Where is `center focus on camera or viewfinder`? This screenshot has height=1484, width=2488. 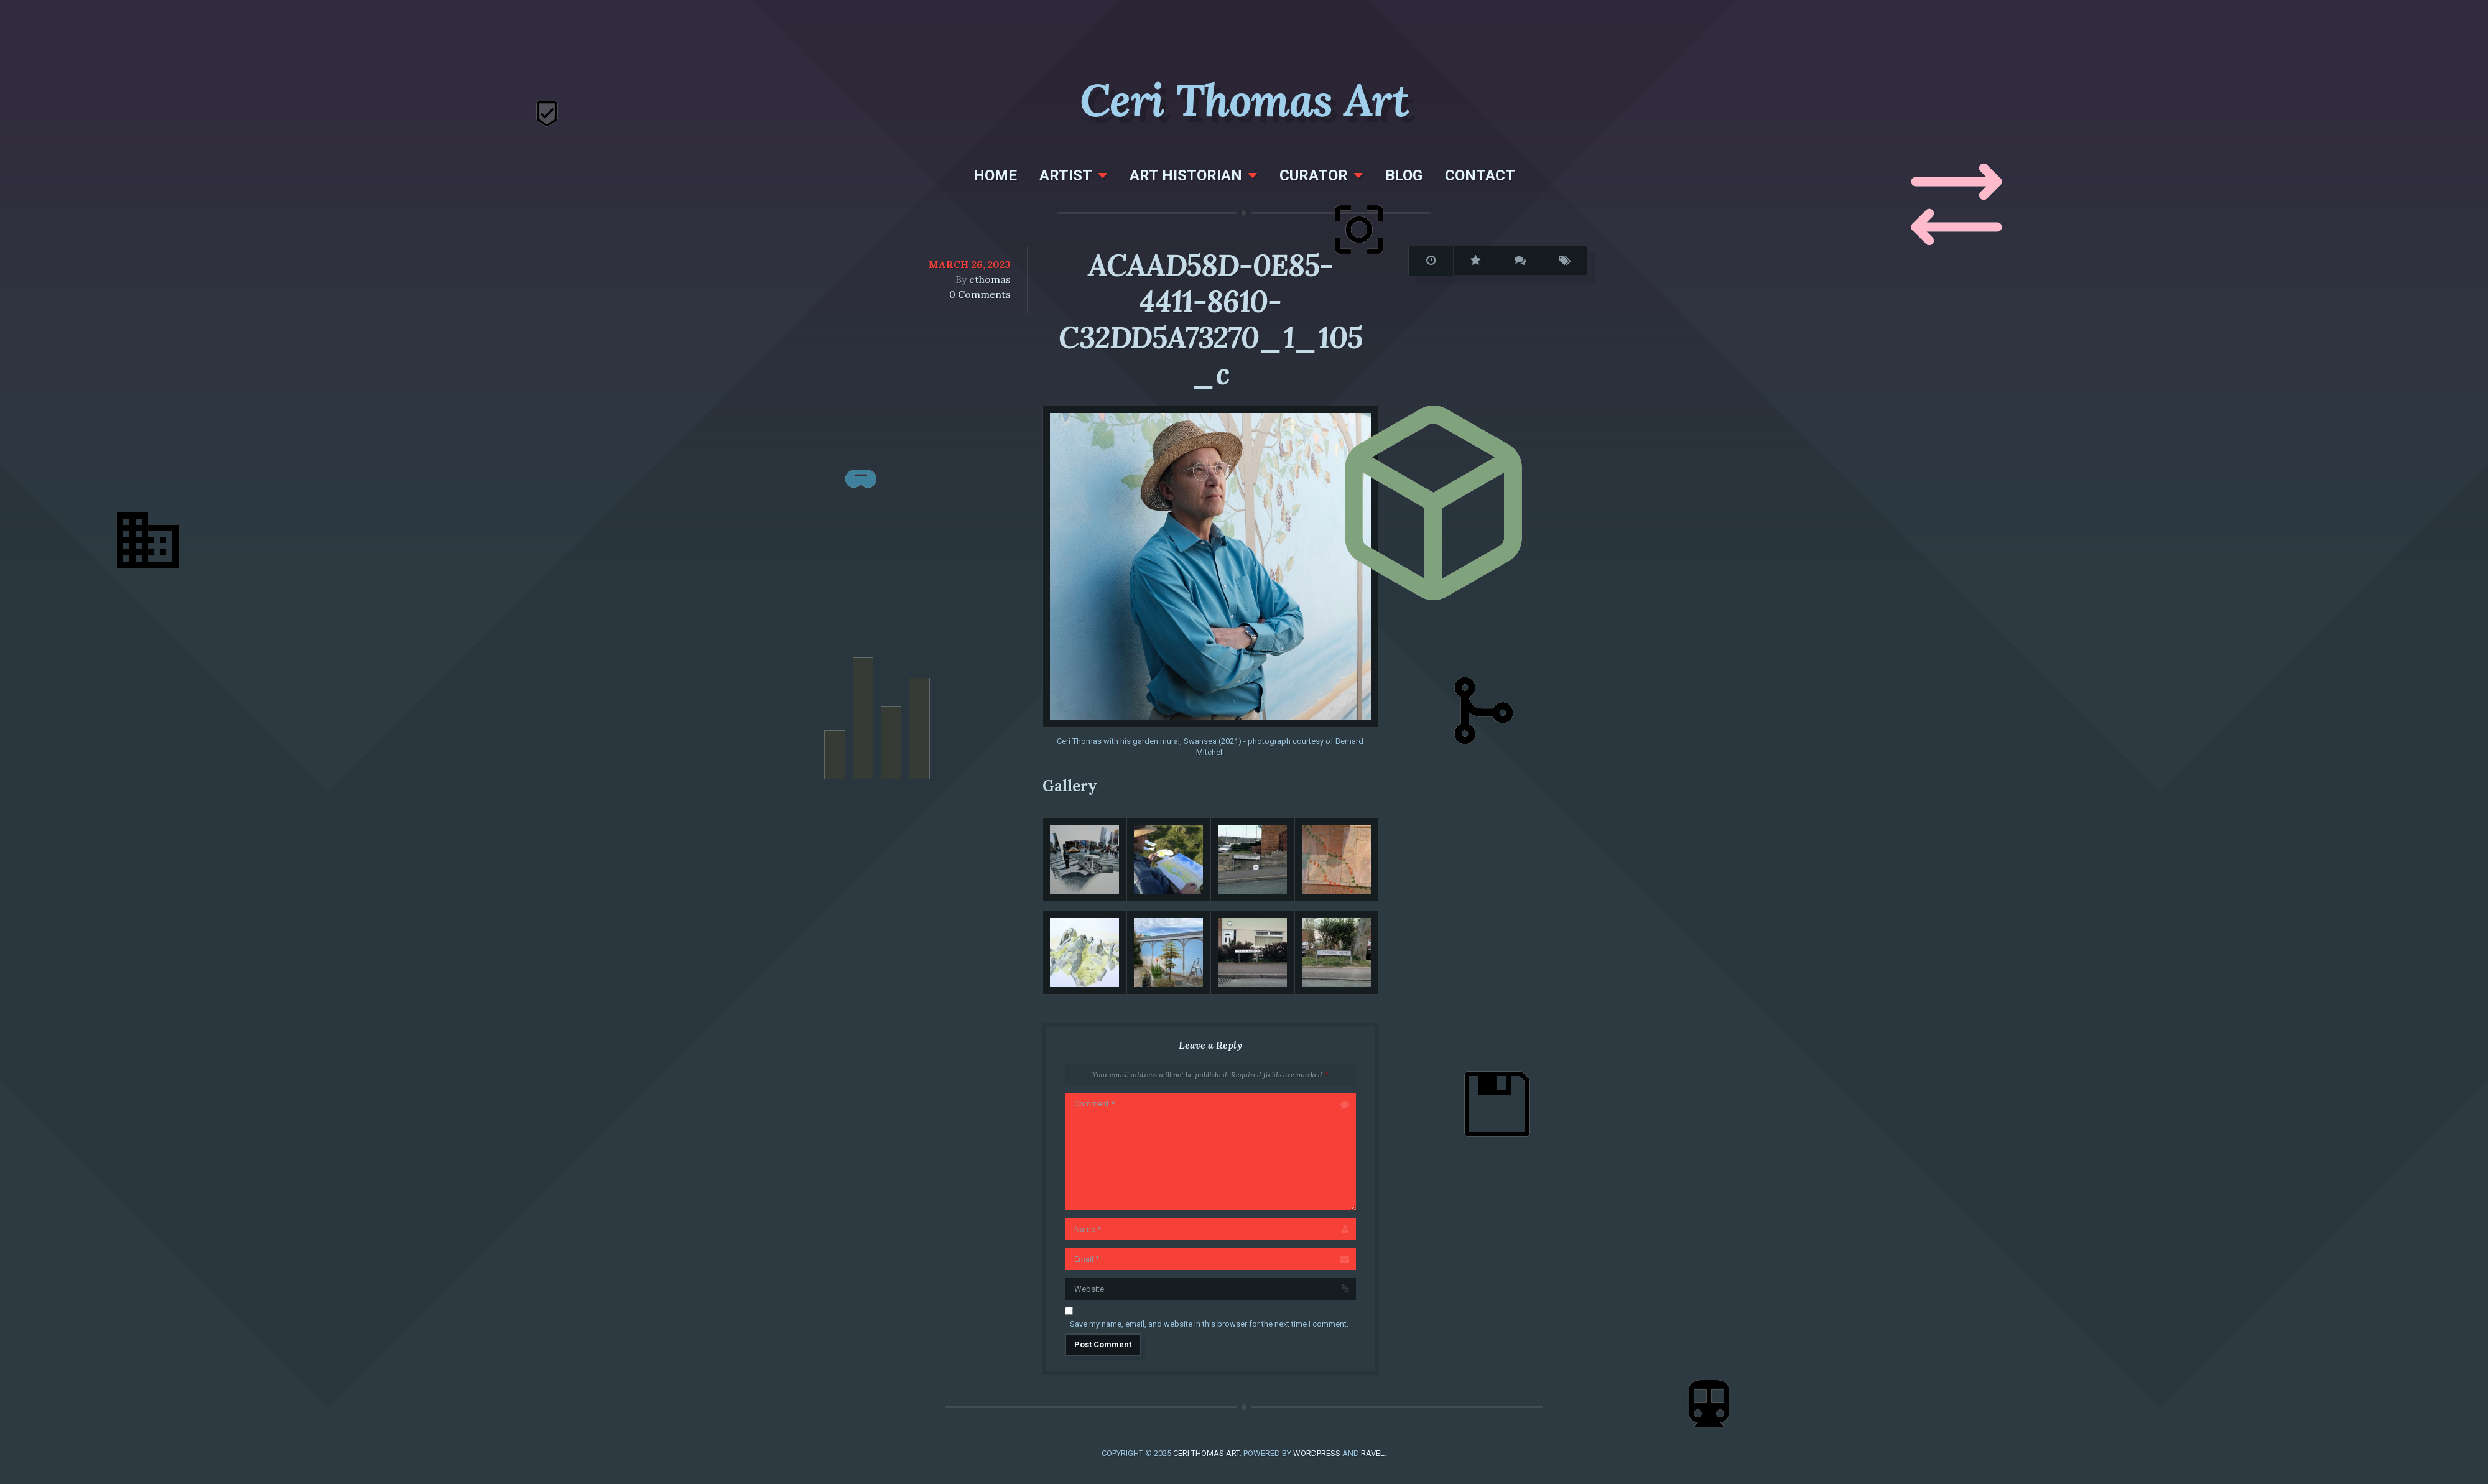
center focus on camera or viewfinder is located at coordinates (1359, 230).